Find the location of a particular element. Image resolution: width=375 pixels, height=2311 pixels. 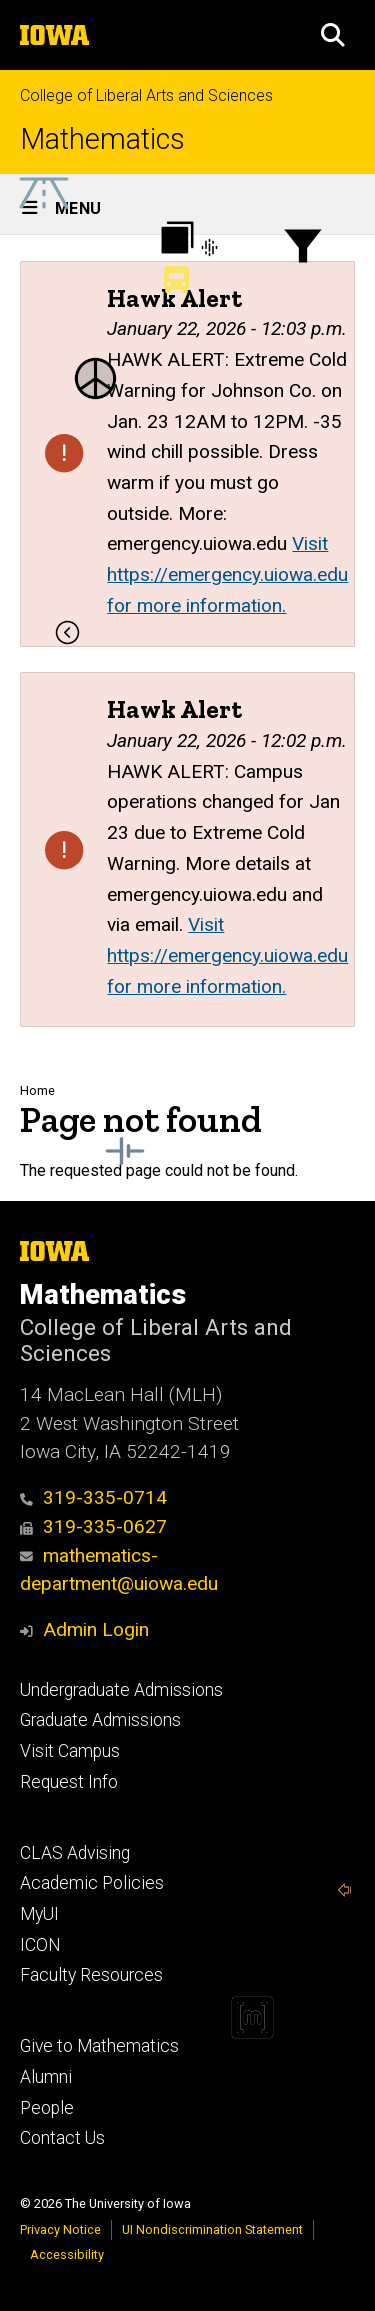

go back to previous screen is located at coordinates (67, 632).